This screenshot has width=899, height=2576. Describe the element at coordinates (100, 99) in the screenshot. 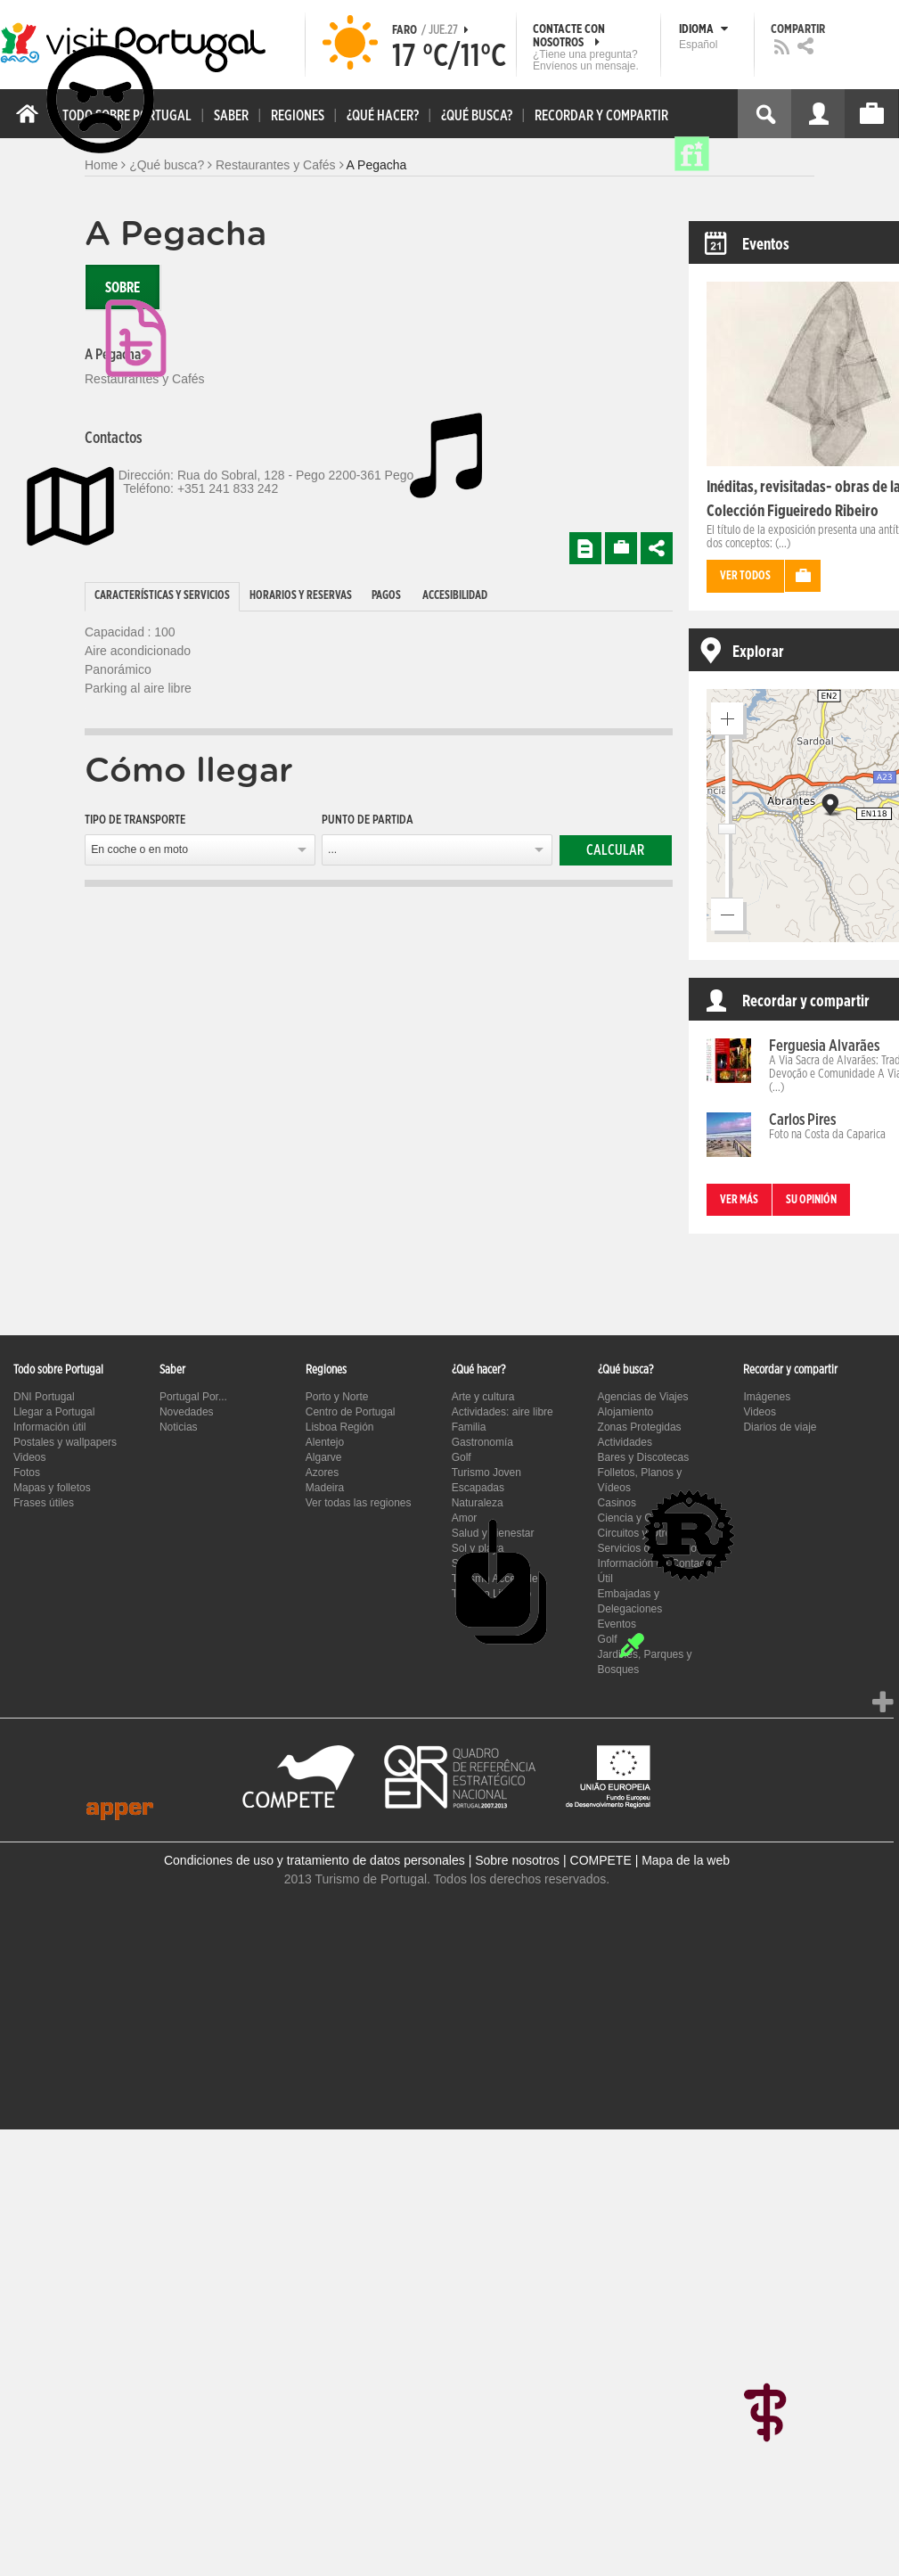

I see `react to a message with anger` at that location.